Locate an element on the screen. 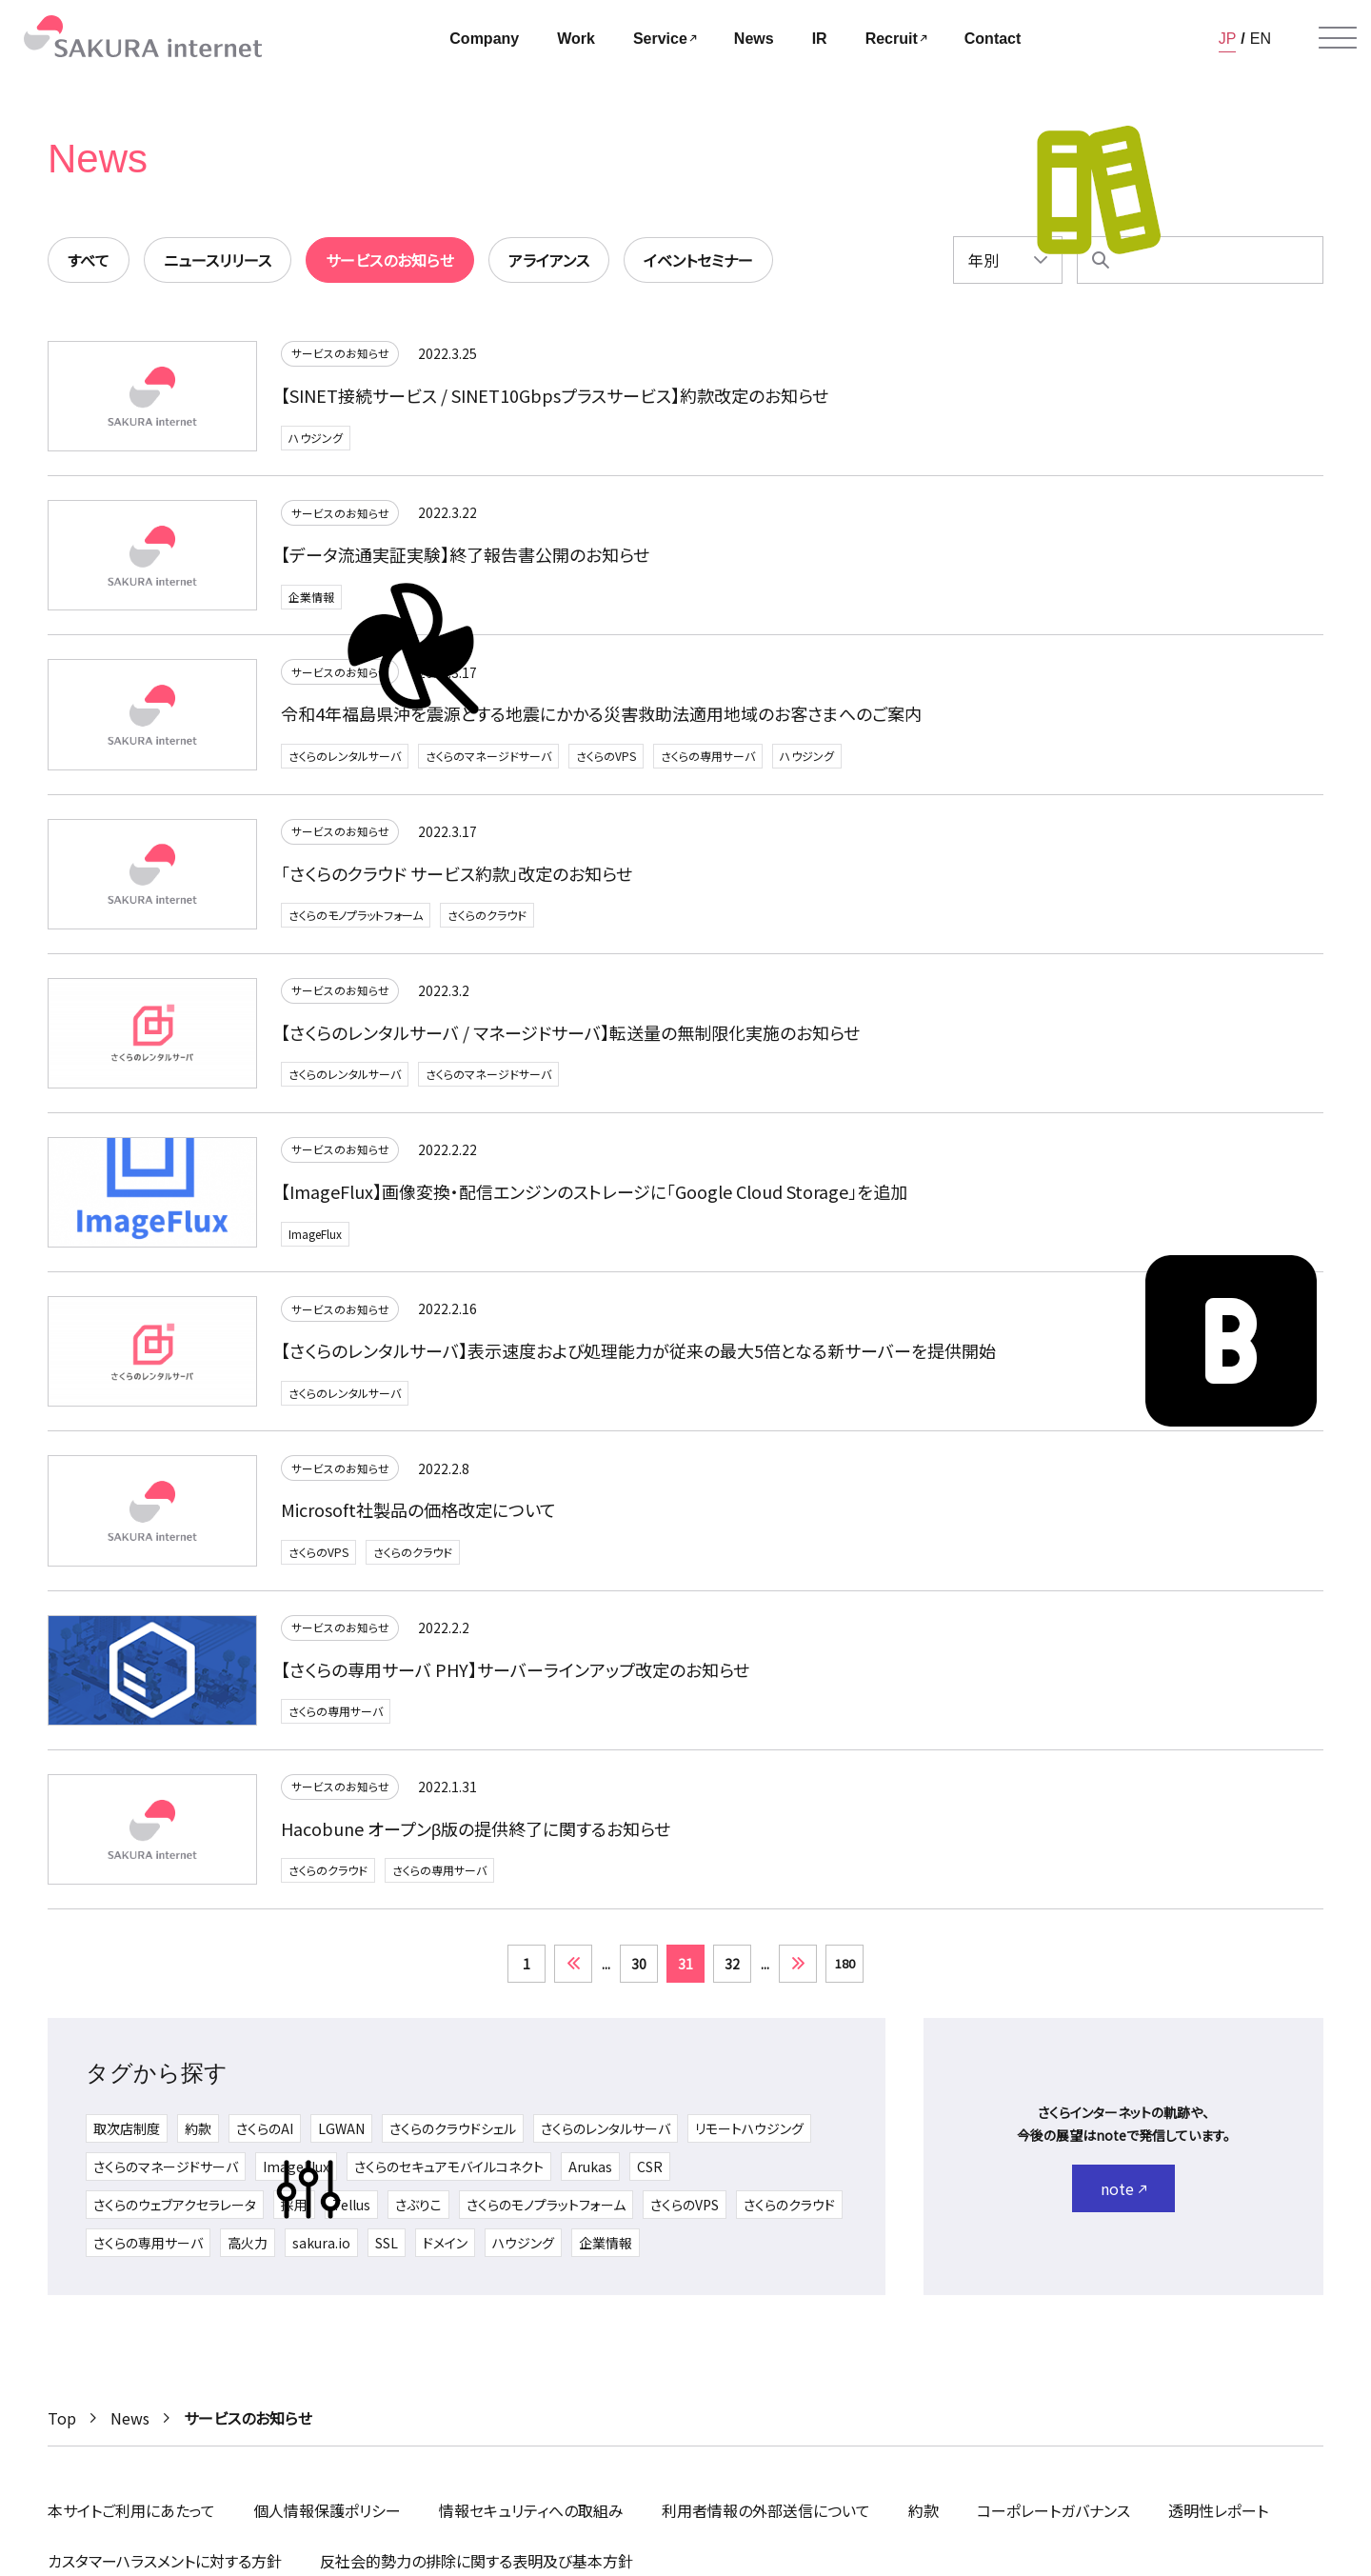 The height and width of the screenshot is (2576, 1371). decorative or playful element indicating a fun/casual feature is located at coordinates (415, 650).